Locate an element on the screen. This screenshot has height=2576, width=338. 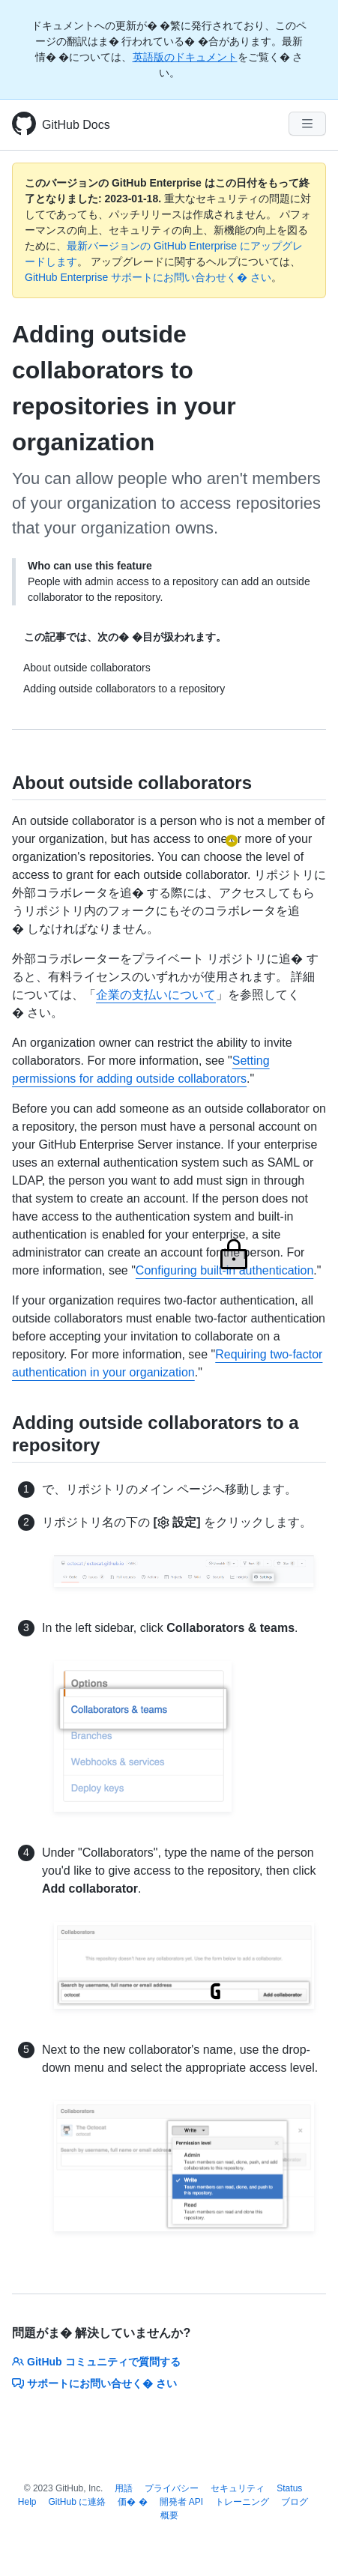
collapse an expanded section is located at coordinates (232, 841).